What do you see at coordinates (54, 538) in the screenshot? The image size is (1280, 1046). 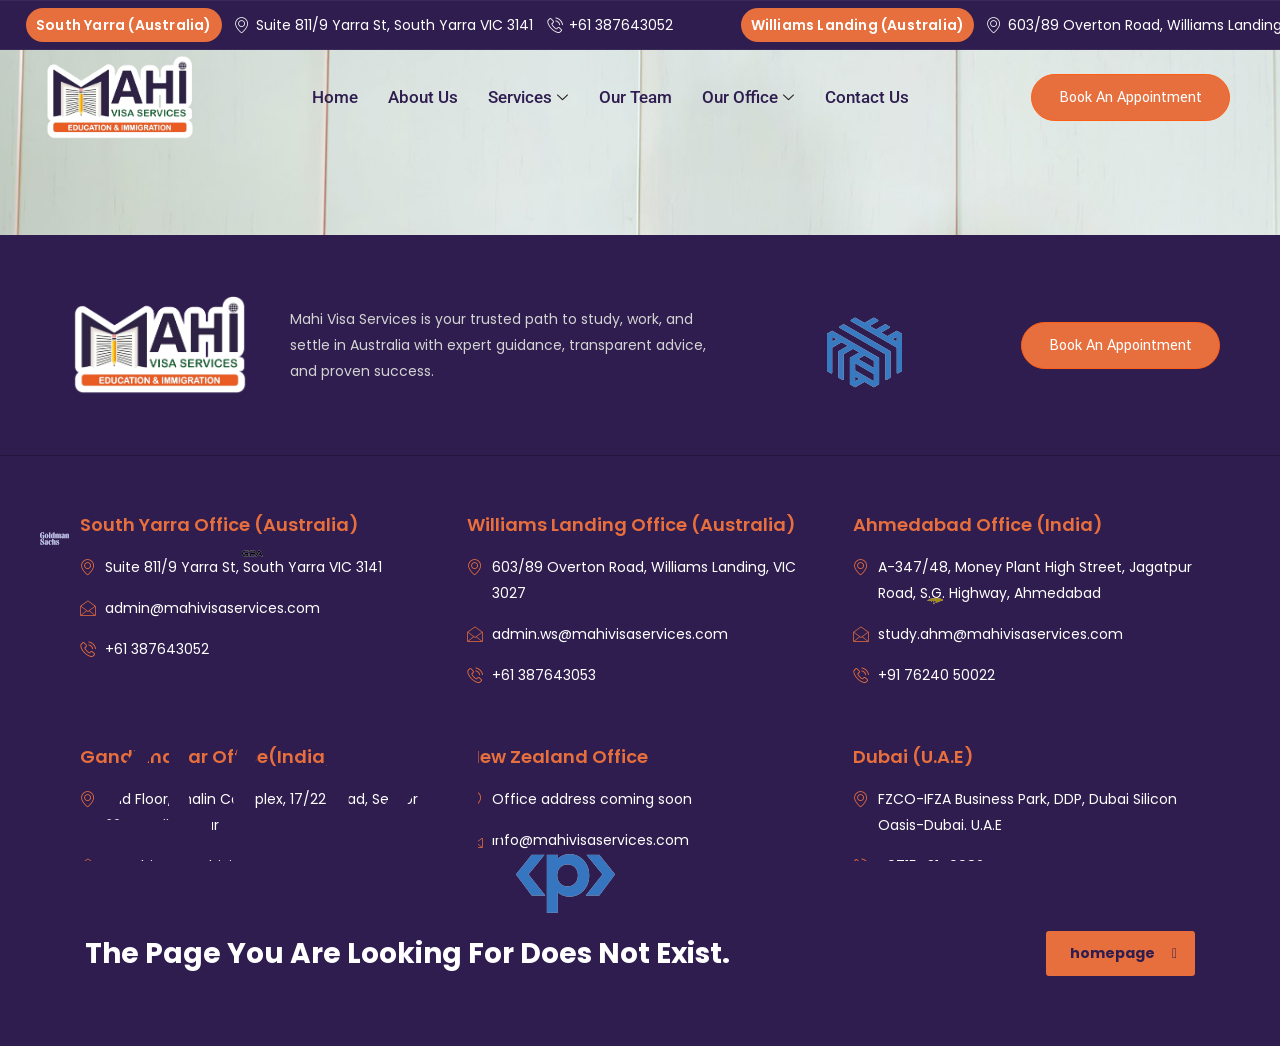 I see `Goldman Sachs company logo` at bounding box center [54, 538].